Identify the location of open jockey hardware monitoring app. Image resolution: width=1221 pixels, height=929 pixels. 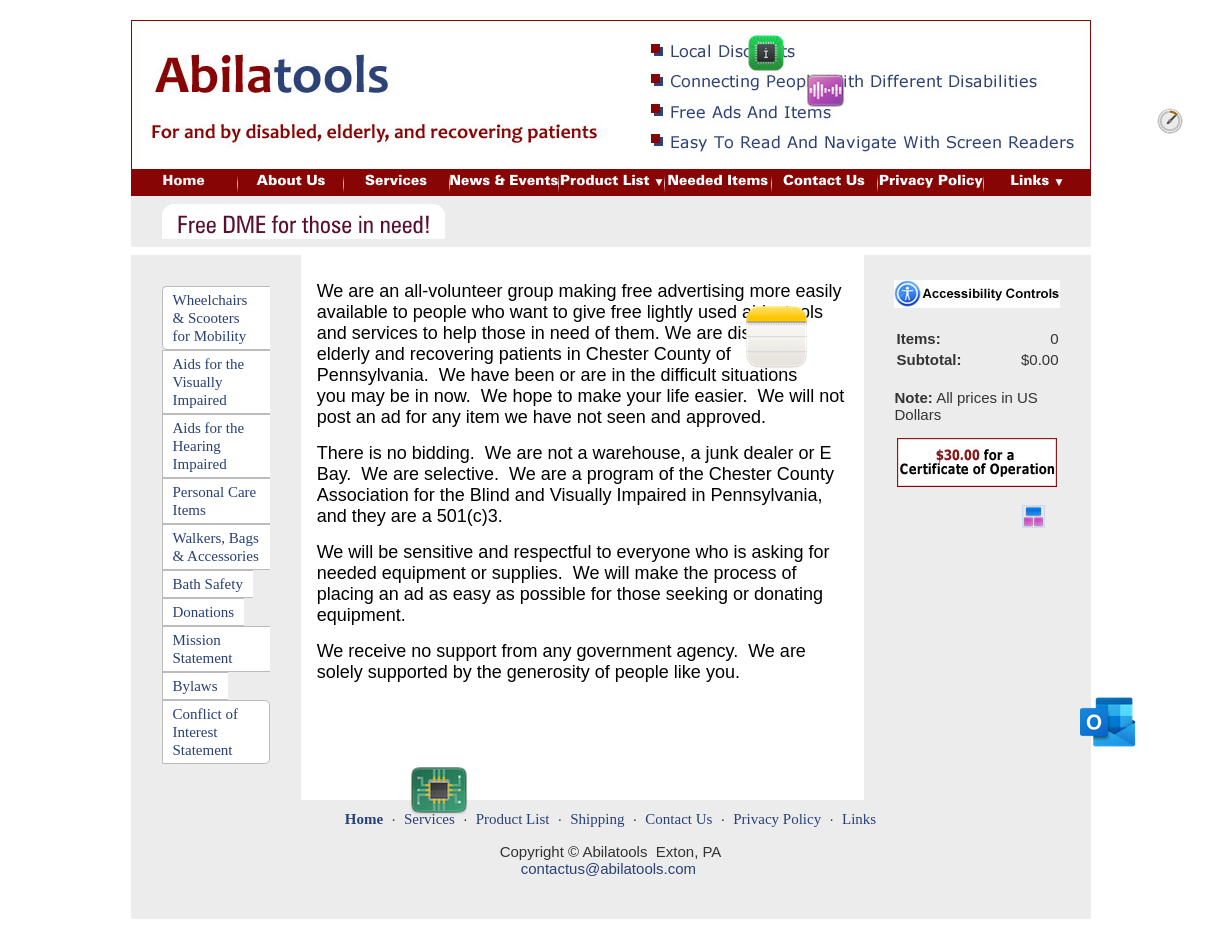
(439, 790).